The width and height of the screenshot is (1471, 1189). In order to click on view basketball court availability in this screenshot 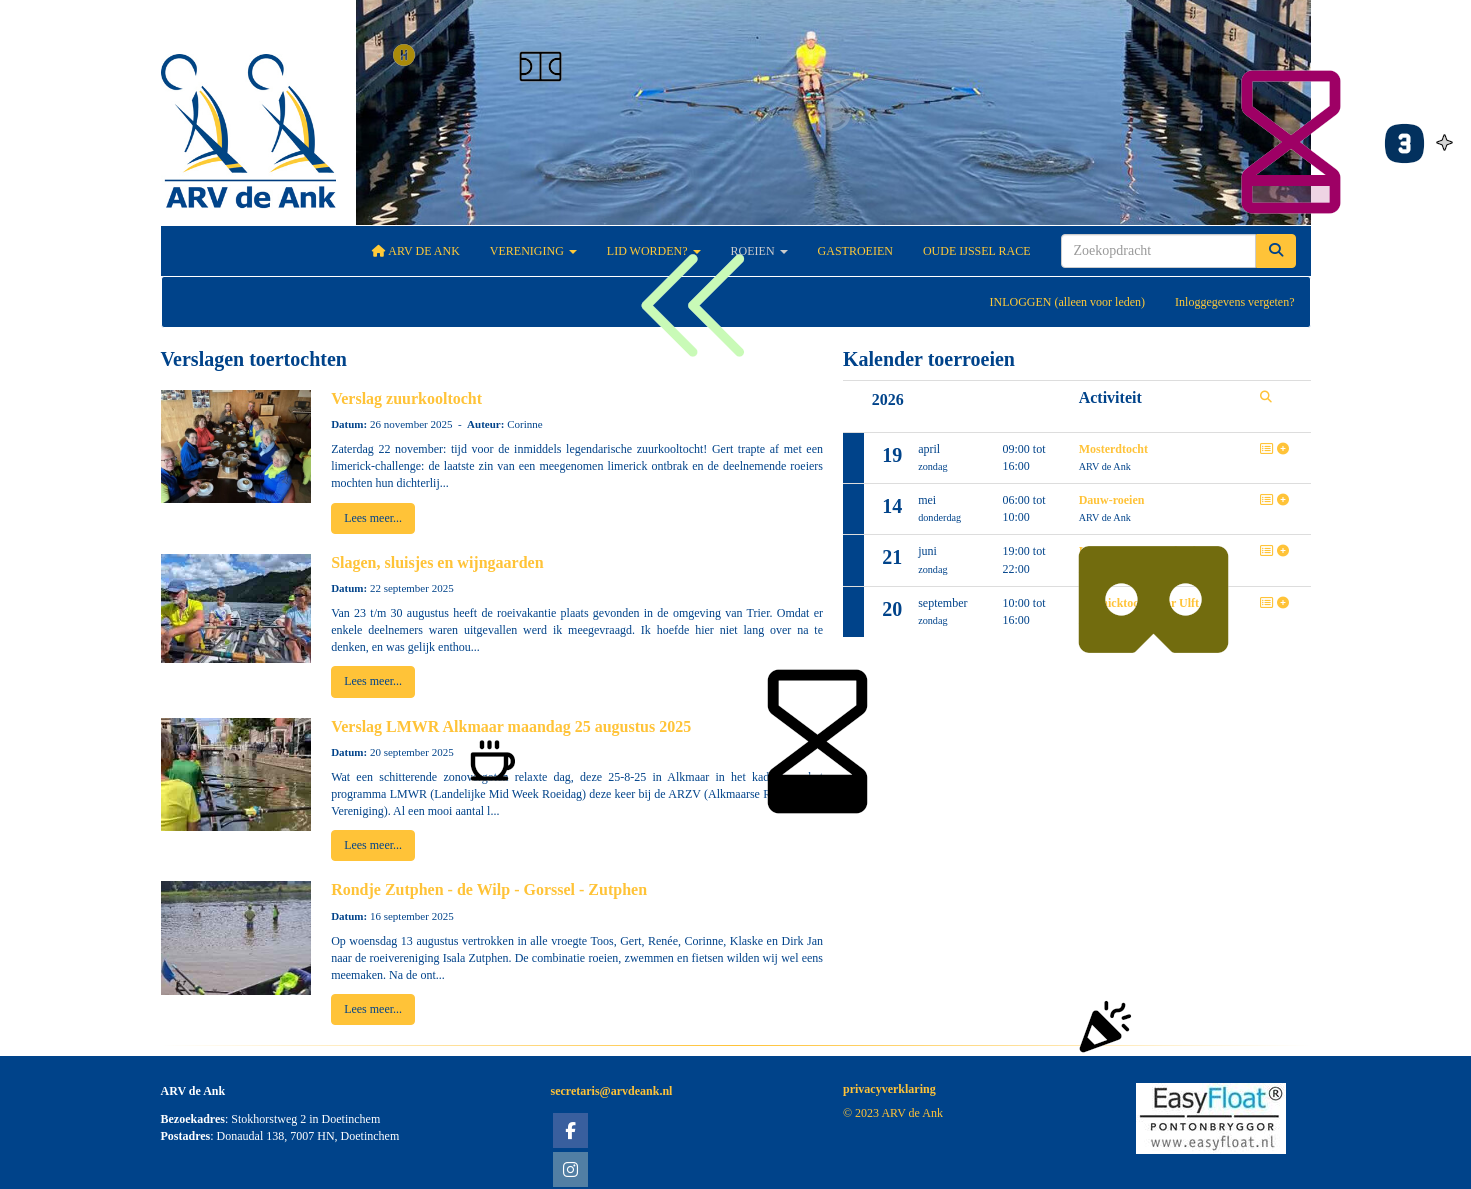, I will do `click(540, 66)`.